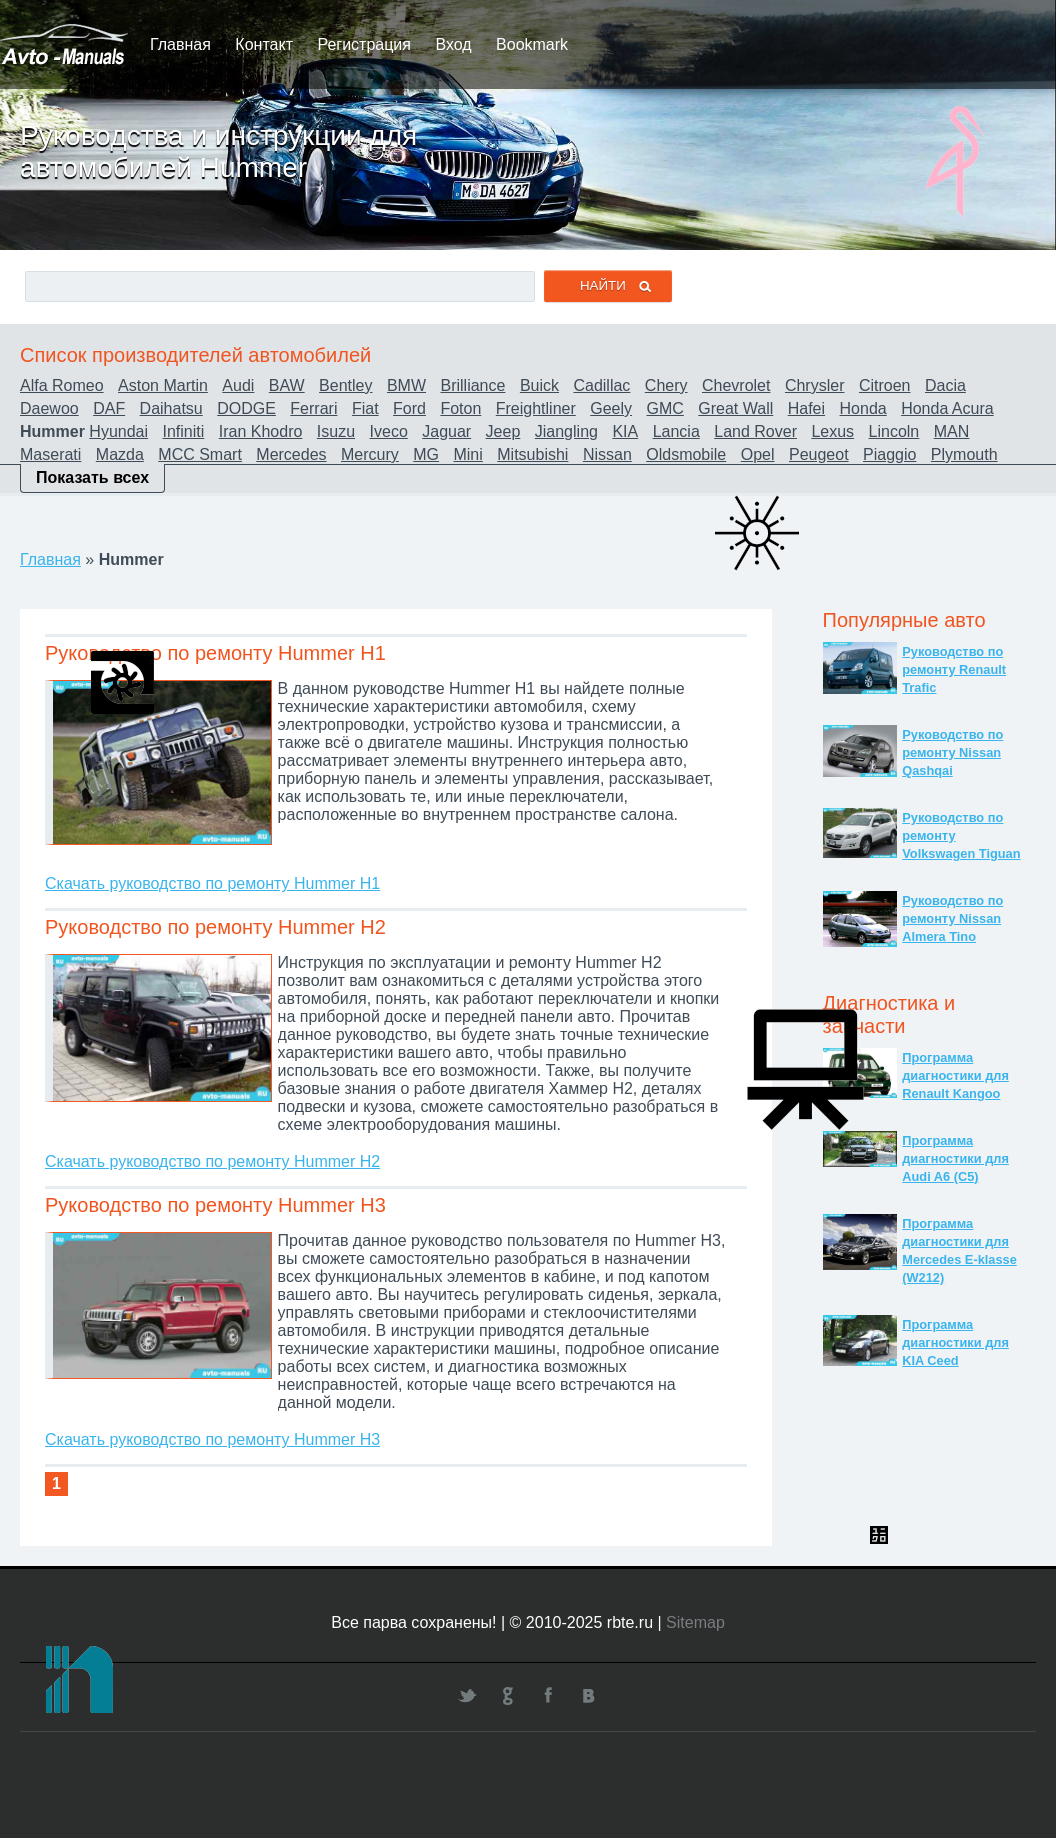  What do you see at coordinates (955, 162) in the screenshot?
I see `minio object storage service logo` at bounding box center [955, 162].